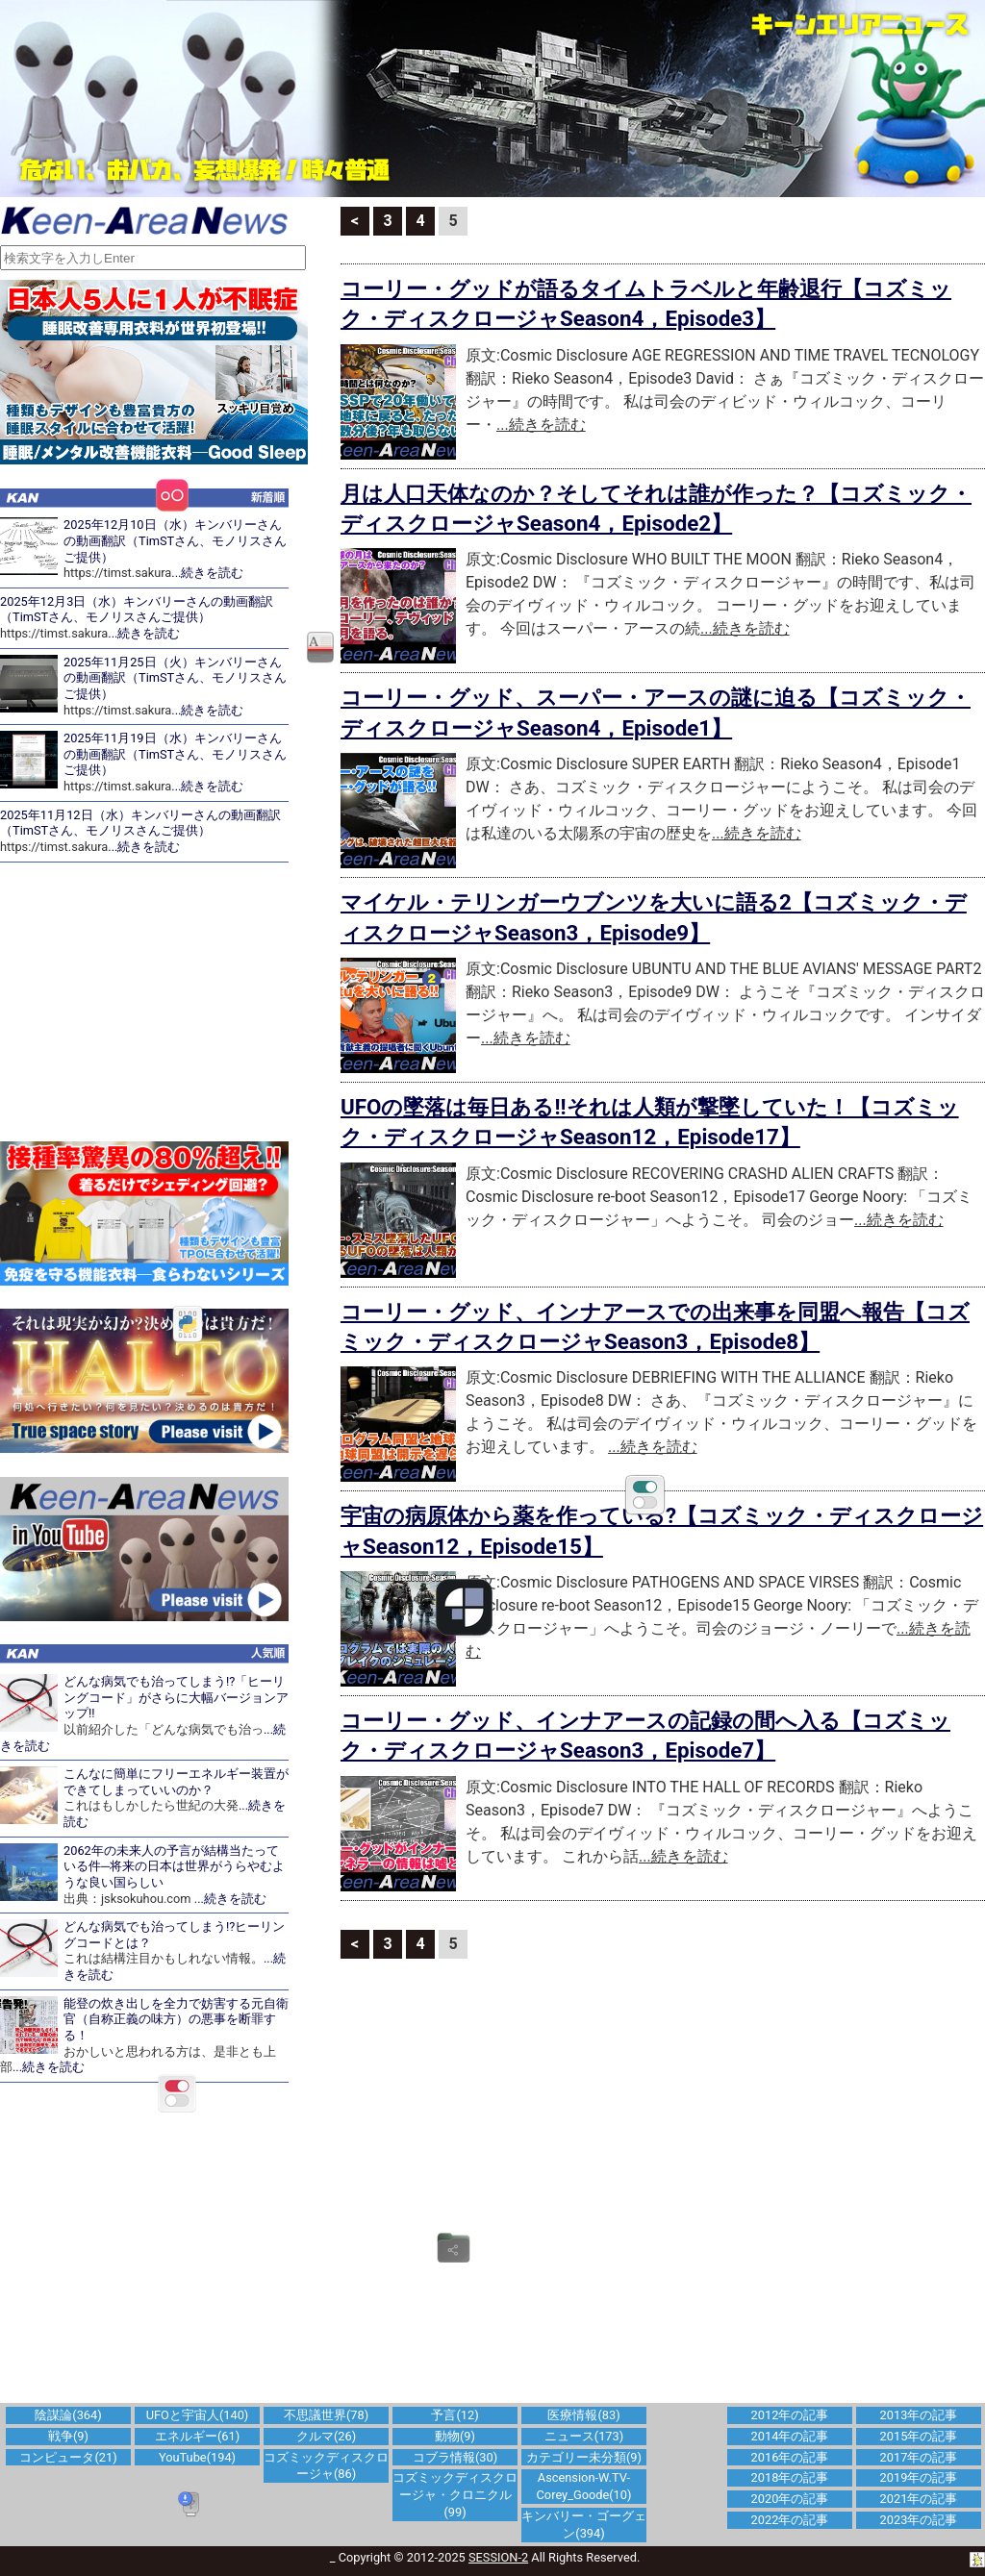 Image resolution: width=985 pixels, height=2576 pixels. What do you see at coordinates (644, 1494) in the screenshot?
I see `open unity tweak tool settings` at bounding box center [644, 1494].